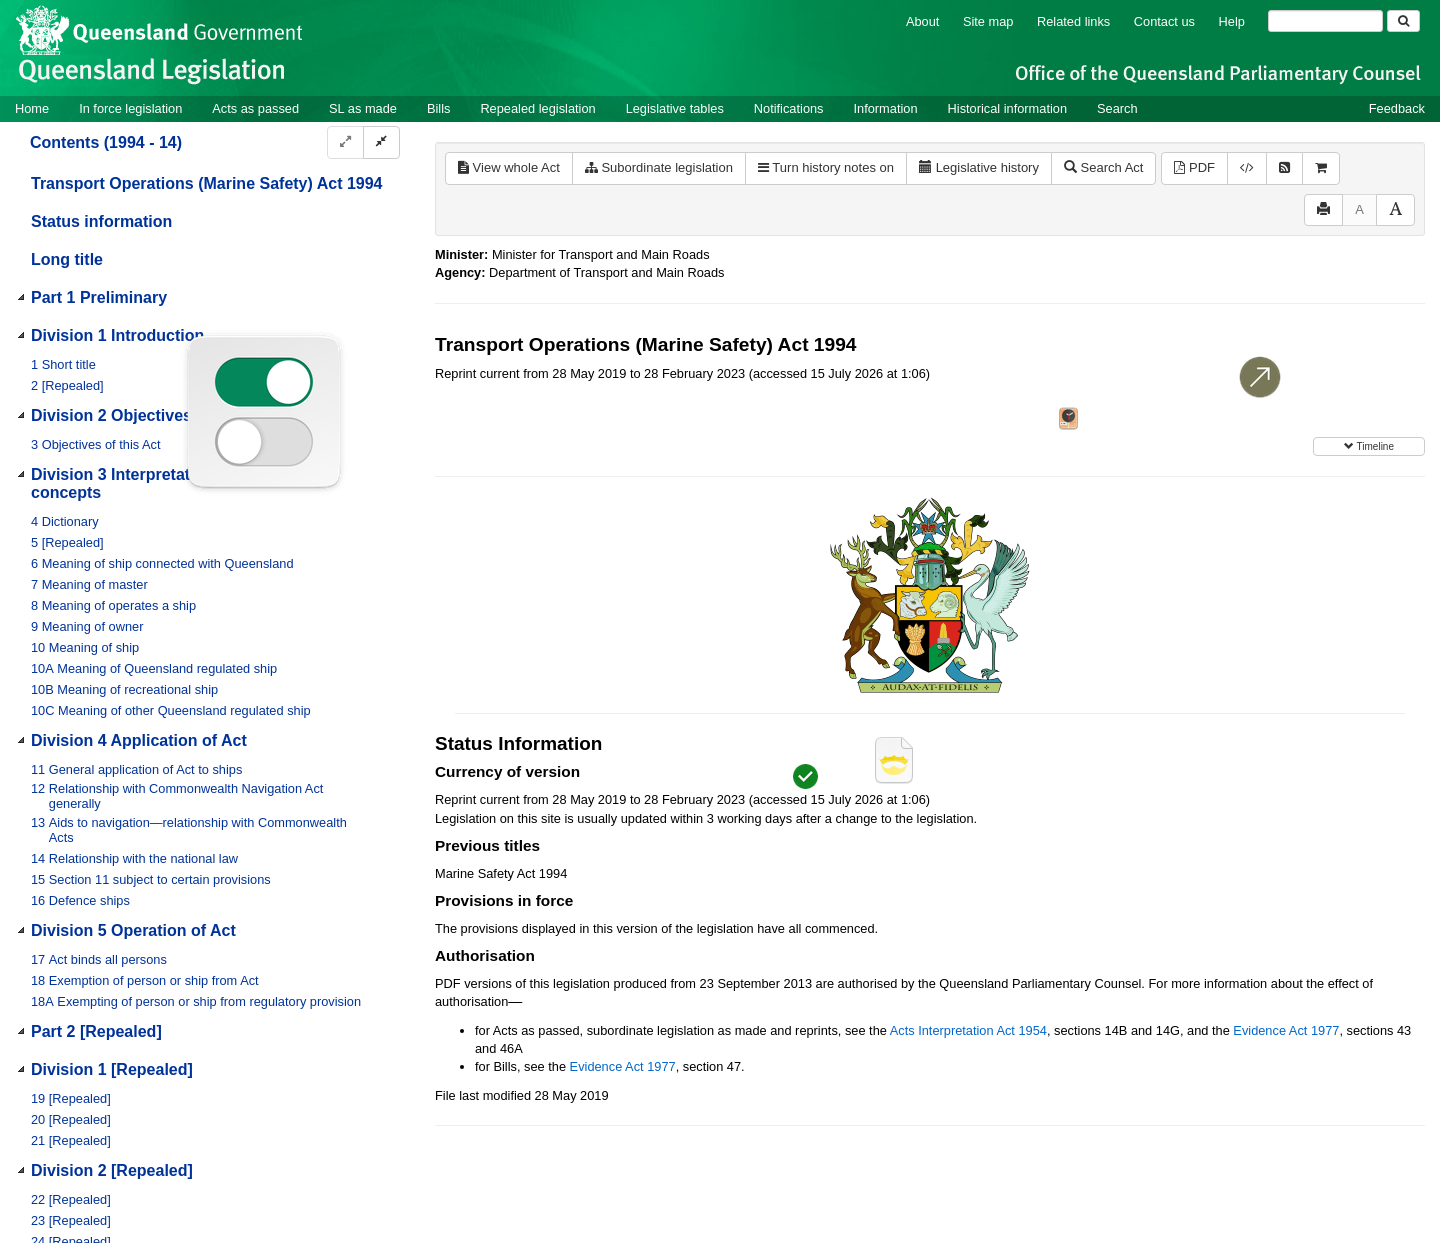 The width and height of the screenshot is (1440, 1243). I want to click on indicates package manager is waiting or queued, so click(1068, 418).